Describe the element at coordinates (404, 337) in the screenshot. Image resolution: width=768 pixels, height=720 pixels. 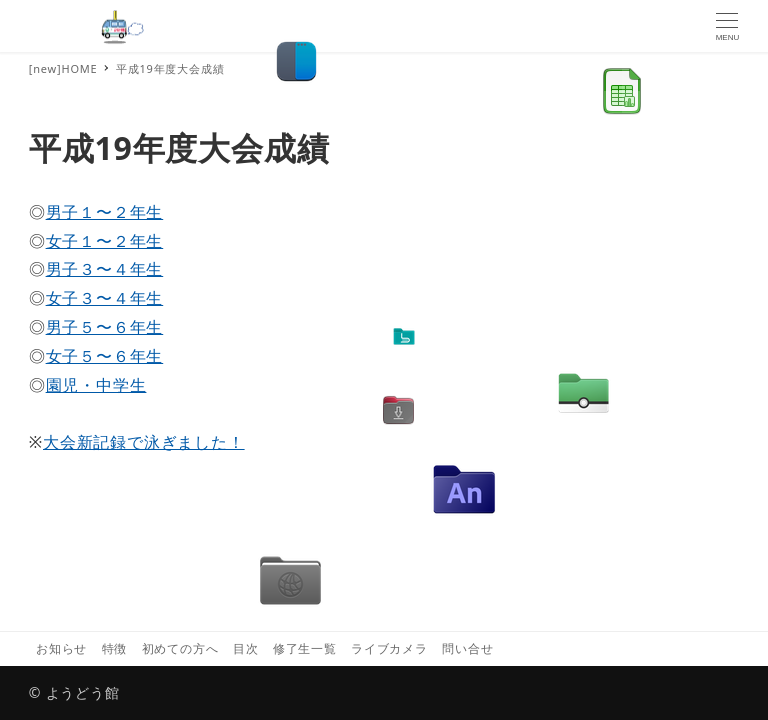
I see `open taaghche app files folder` at that location.